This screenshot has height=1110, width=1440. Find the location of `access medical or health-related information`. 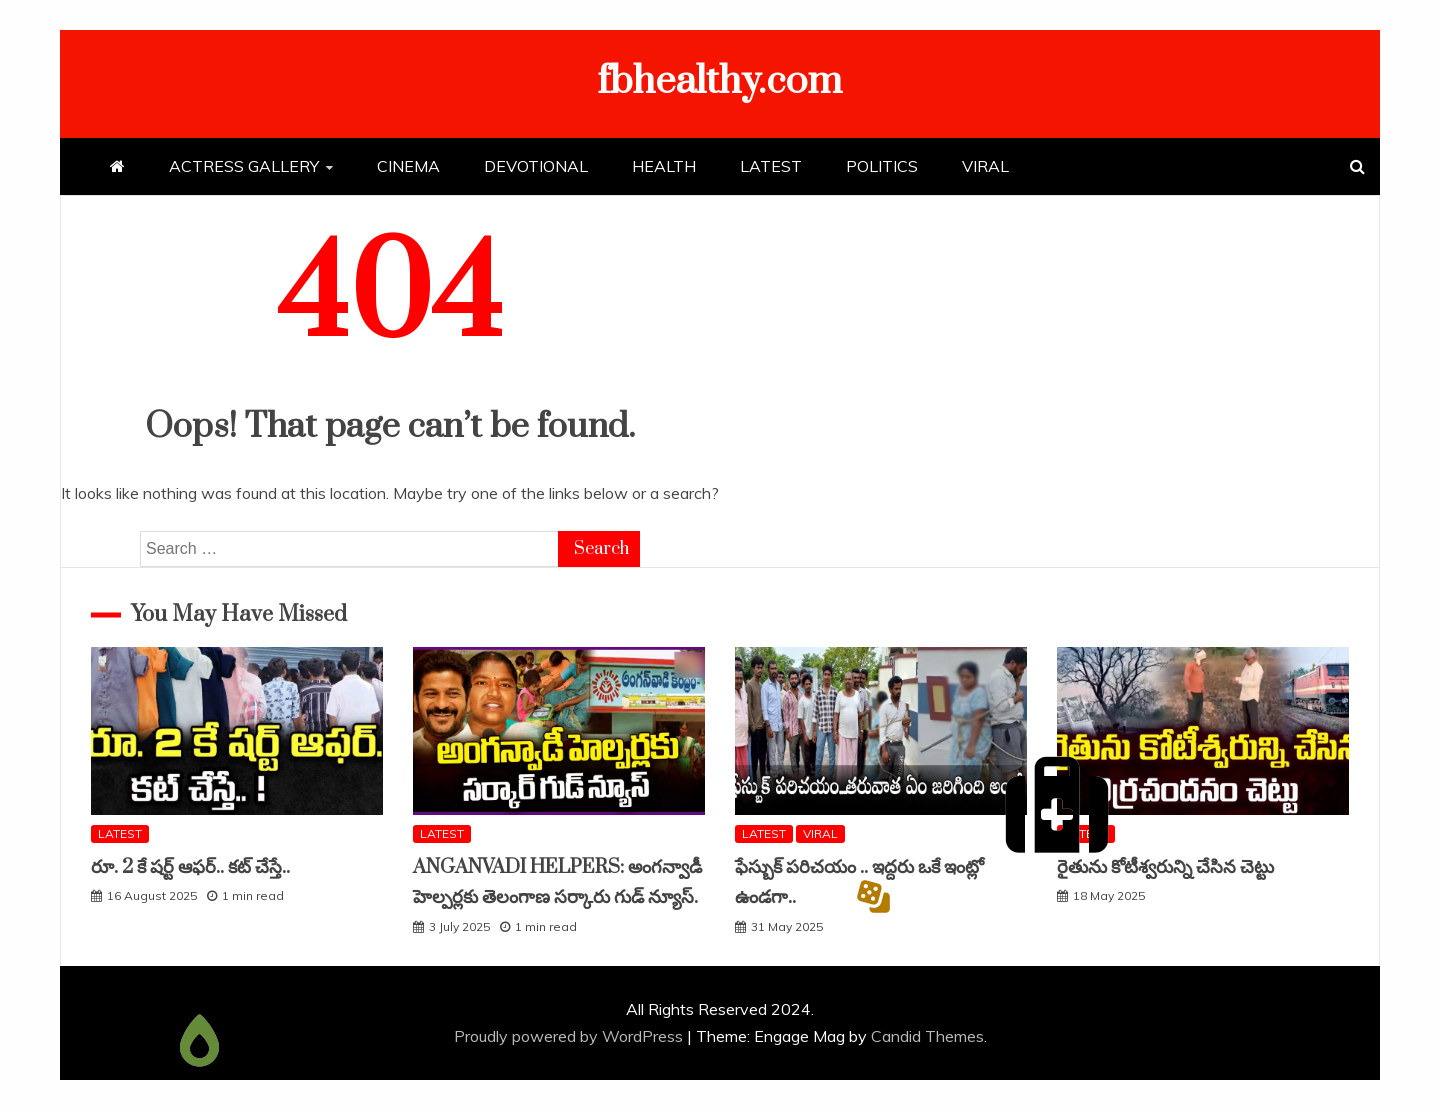

access medical or health-related information is located at coordinates (1057, 808).